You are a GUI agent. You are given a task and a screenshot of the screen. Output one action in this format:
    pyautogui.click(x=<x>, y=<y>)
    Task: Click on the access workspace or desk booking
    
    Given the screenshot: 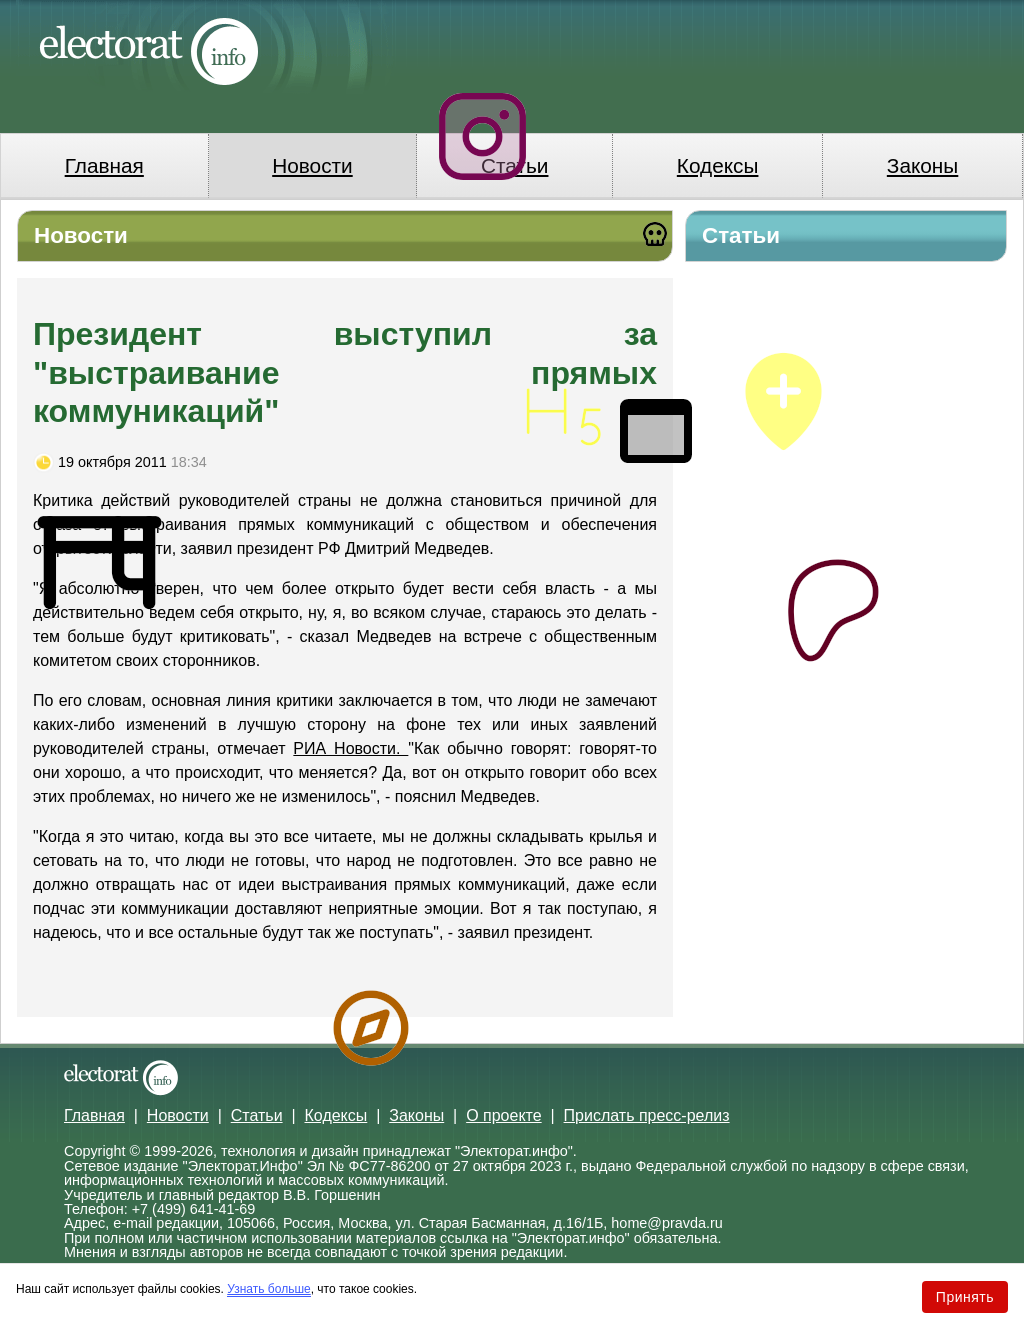 What is the action you would take?
    pyautogui.click(x=99, y=559)
    